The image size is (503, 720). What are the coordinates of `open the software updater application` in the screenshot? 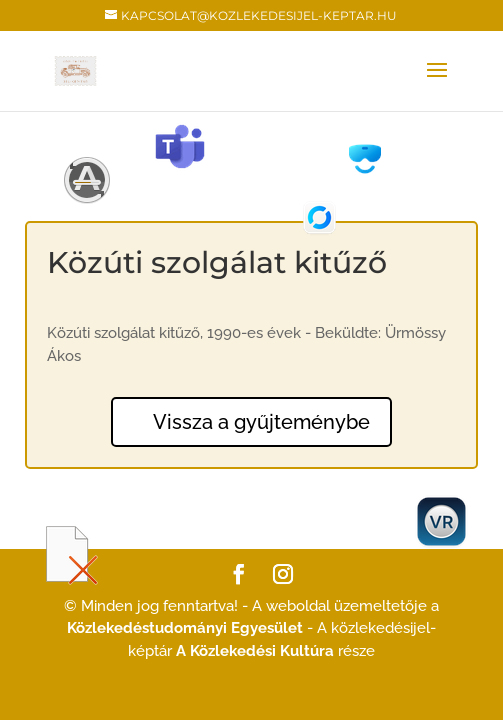 It's located at (87, 180).